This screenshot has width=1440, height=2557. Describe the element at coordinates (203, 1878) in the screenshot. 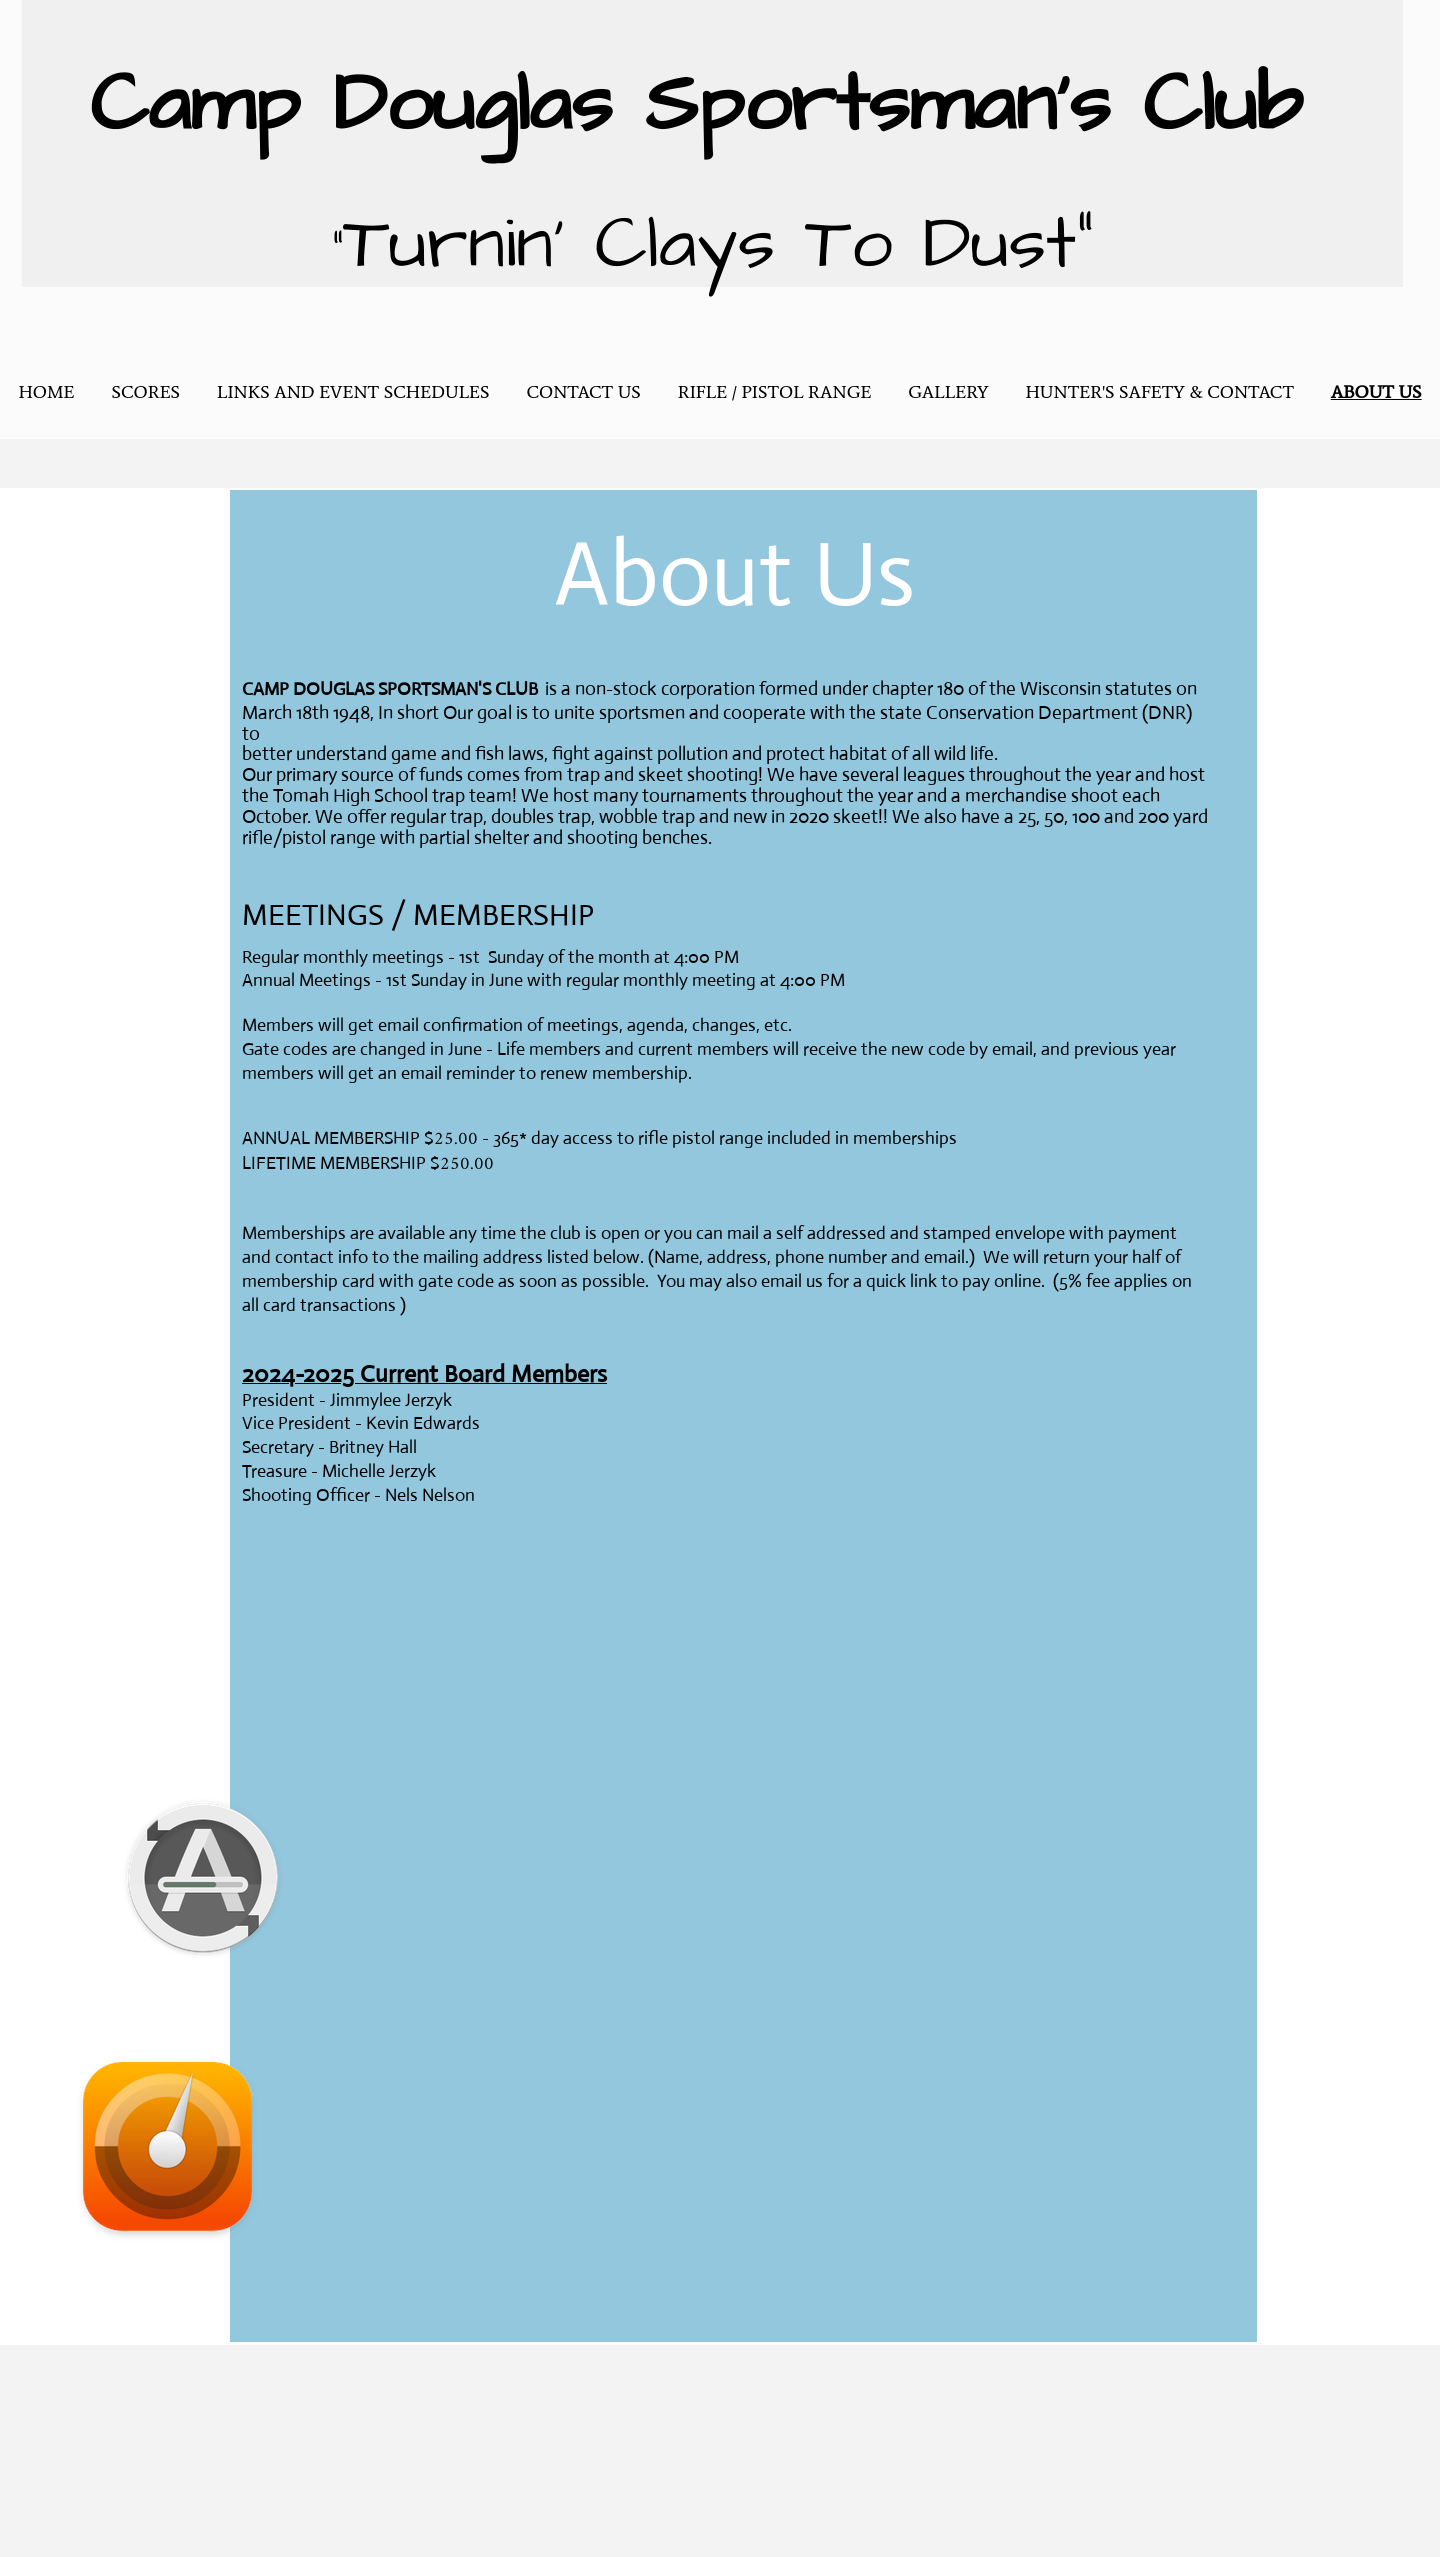

I see `check for available software updates` at that location.